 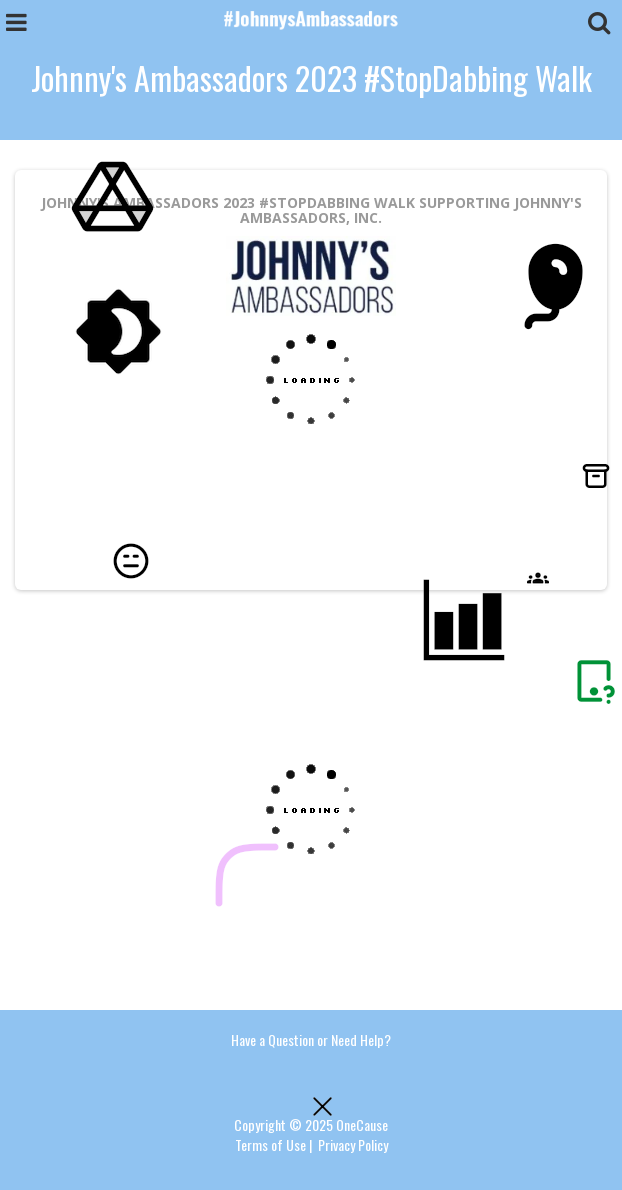 What do you see at coordinates (538, 578) in the screenshot?
I see `view or manage groups` at bounding box center [538, 578].